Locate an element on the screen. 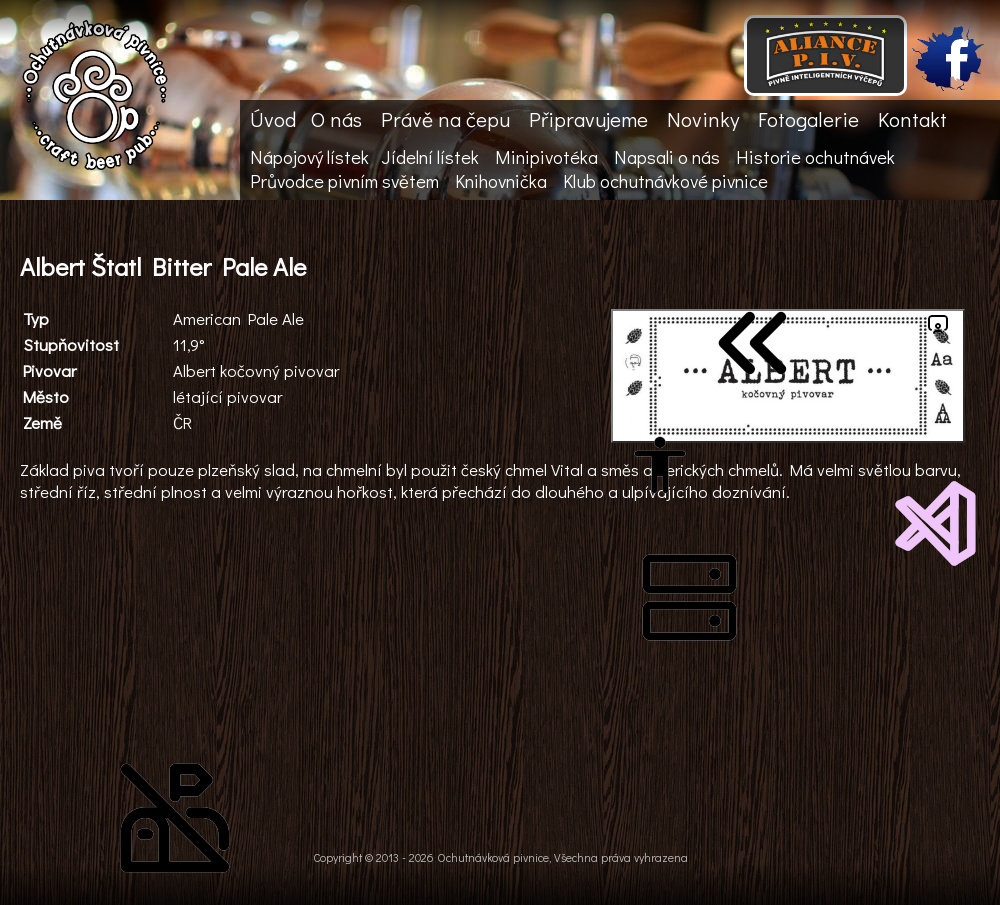  open visual studio code is located at coordinates (937, 523).